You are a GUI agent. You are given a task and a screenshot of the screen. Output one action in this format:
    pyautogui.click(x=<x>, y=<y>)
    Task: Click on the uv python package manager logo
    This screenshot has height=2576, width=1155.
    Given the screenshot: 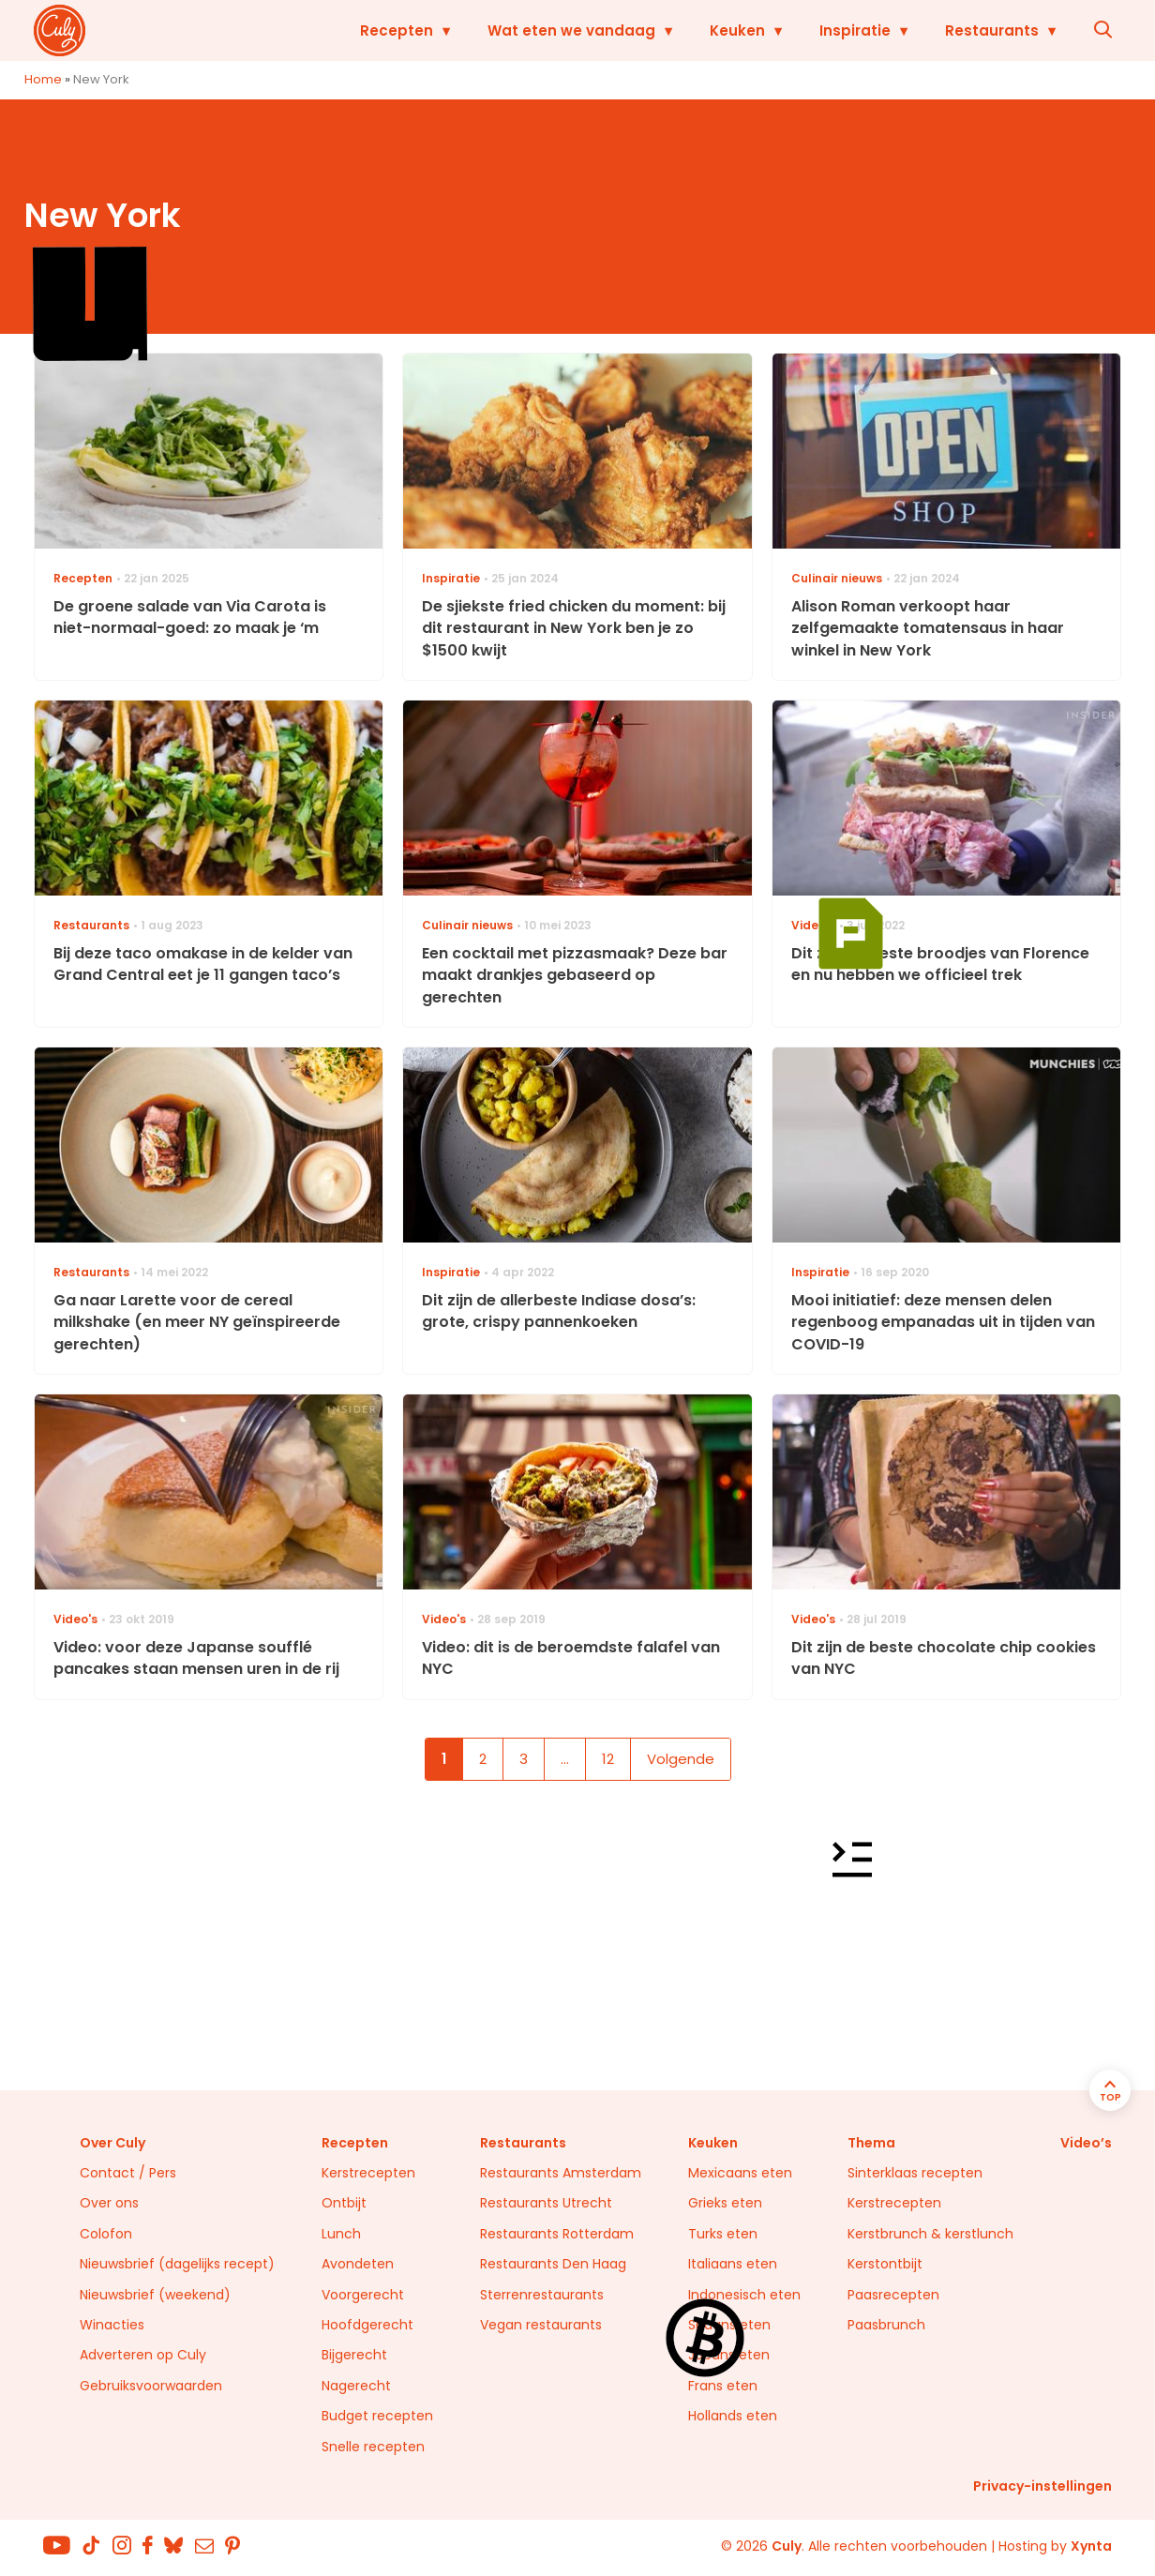 What is the action you would take?
    pyautogui.click(x=90, y=304)
    